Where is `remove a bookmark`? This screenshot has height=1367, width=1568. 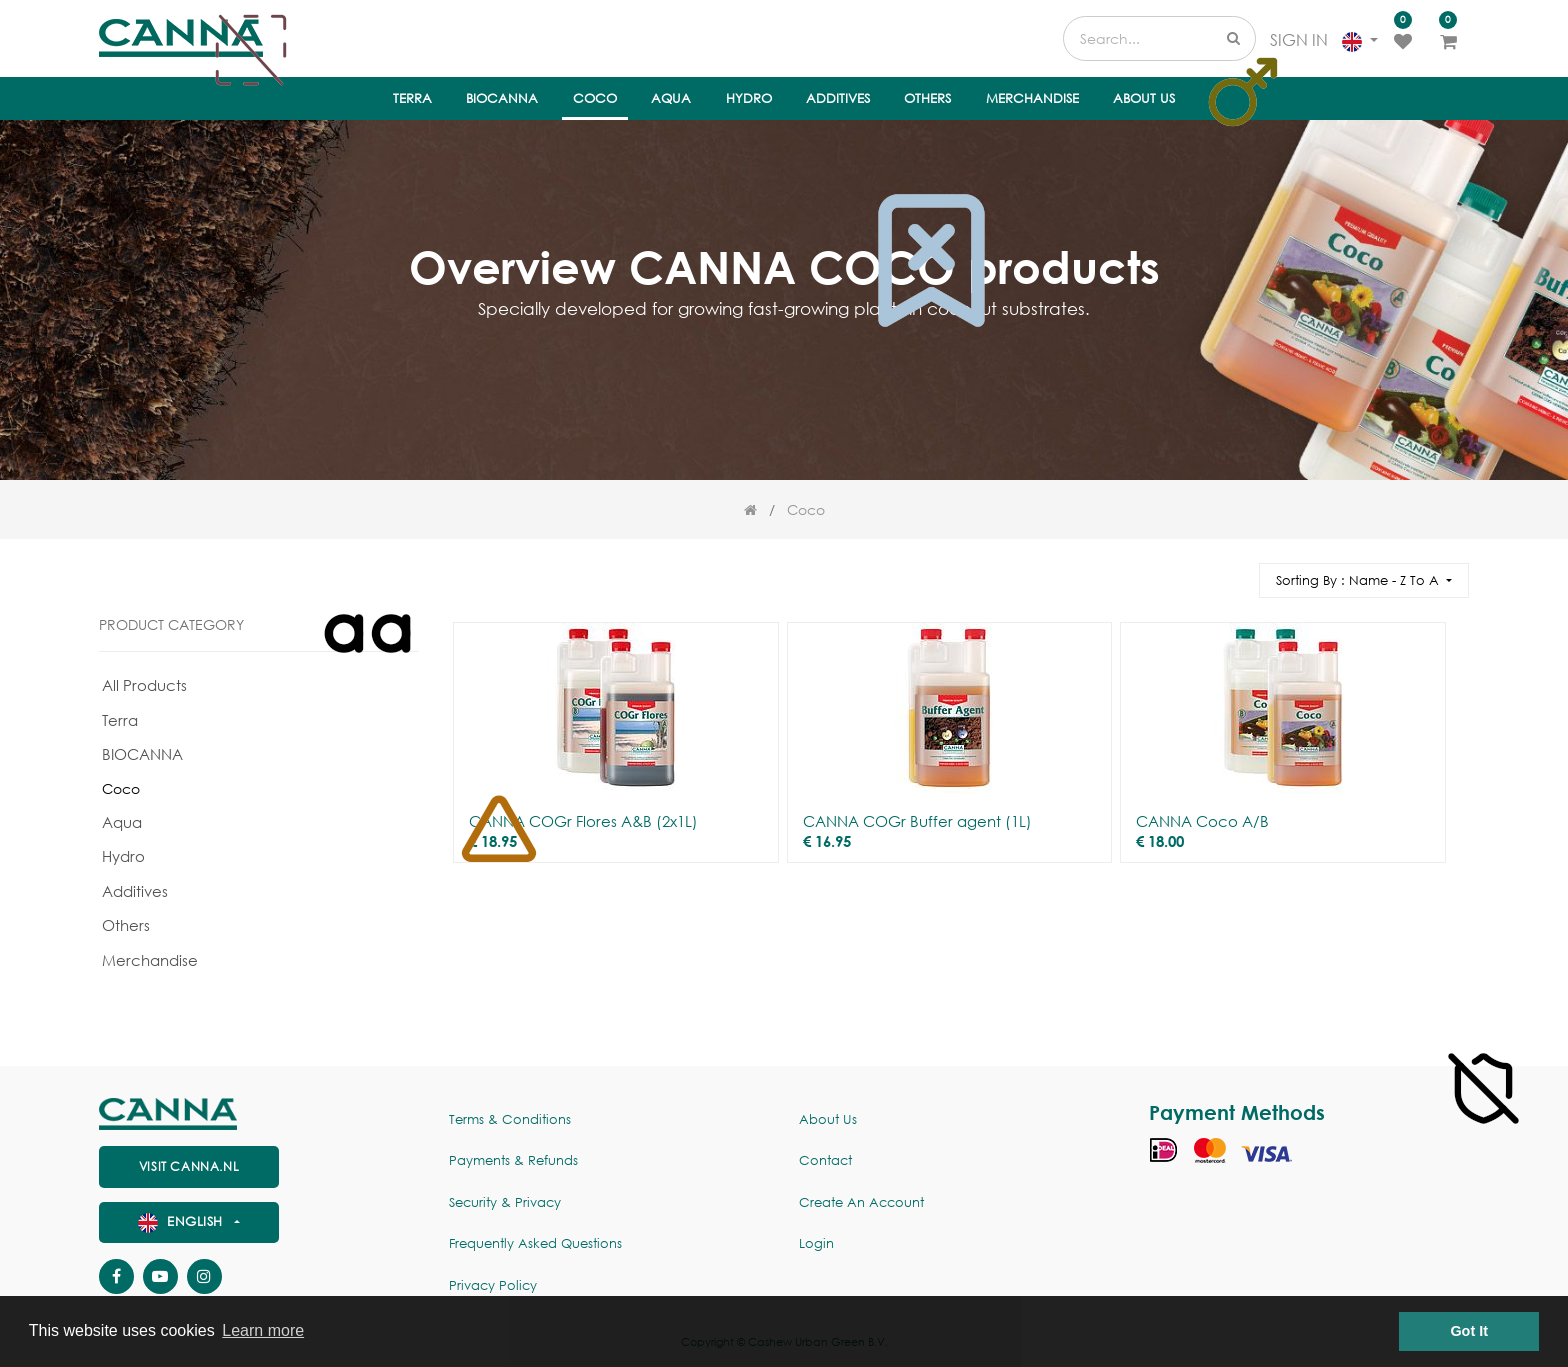 remove a bookmark is located at coordinates (931, 260).